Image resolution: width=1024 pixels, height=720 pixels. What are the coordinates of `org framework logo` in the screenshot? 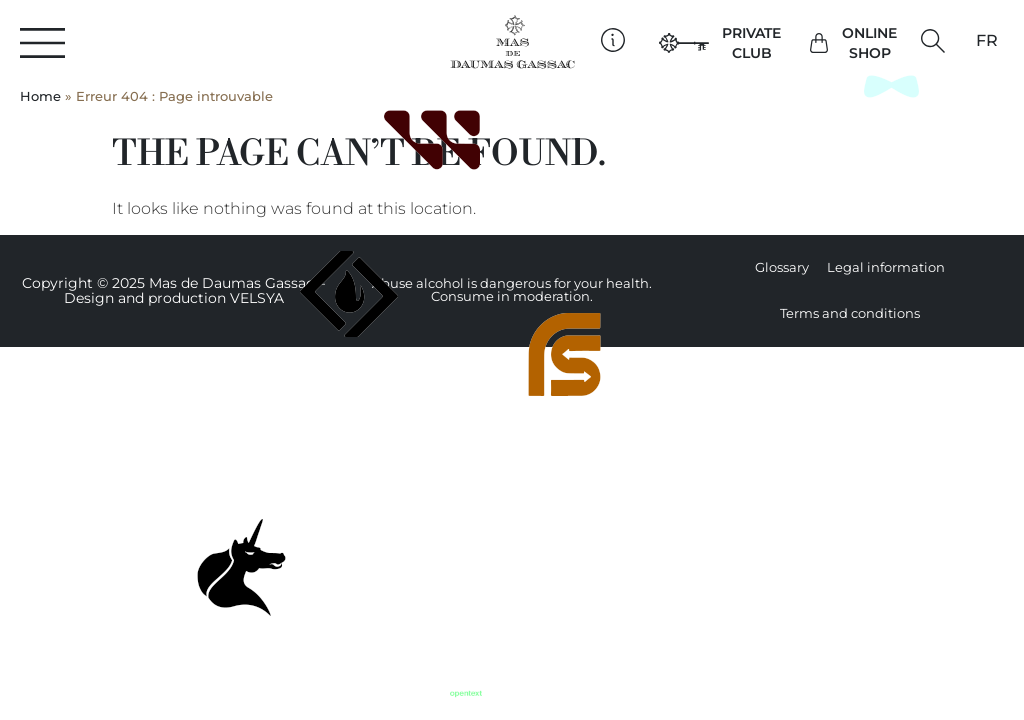 It's located at (241, 567).